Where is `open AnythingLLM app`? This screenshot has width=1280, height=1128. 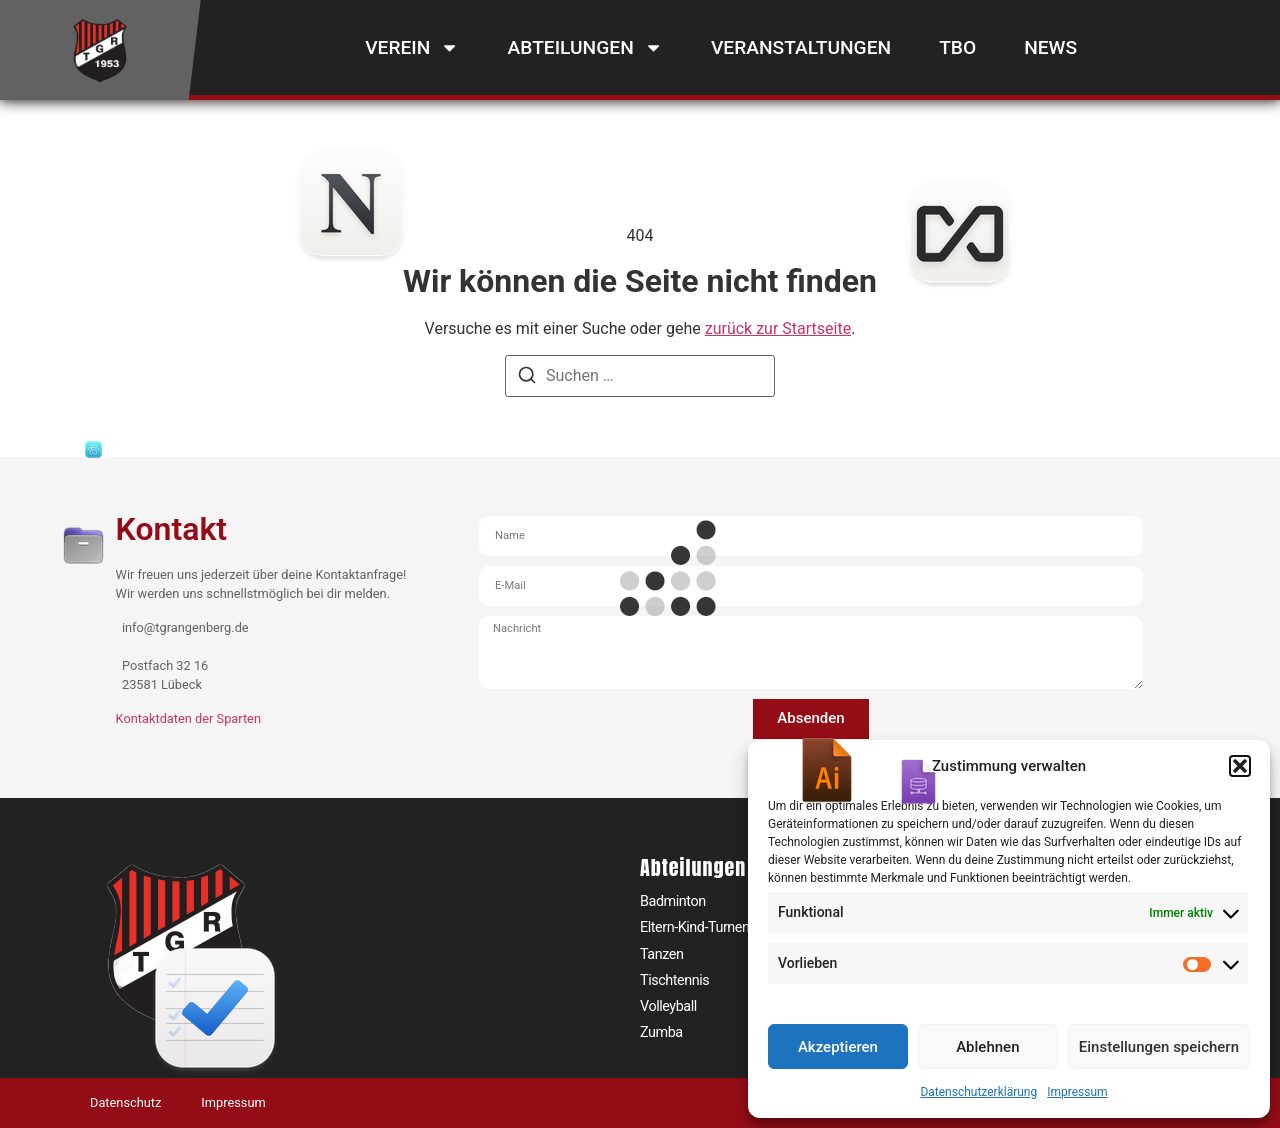 open AnythingLLM app is located at coordinates (960, 232).